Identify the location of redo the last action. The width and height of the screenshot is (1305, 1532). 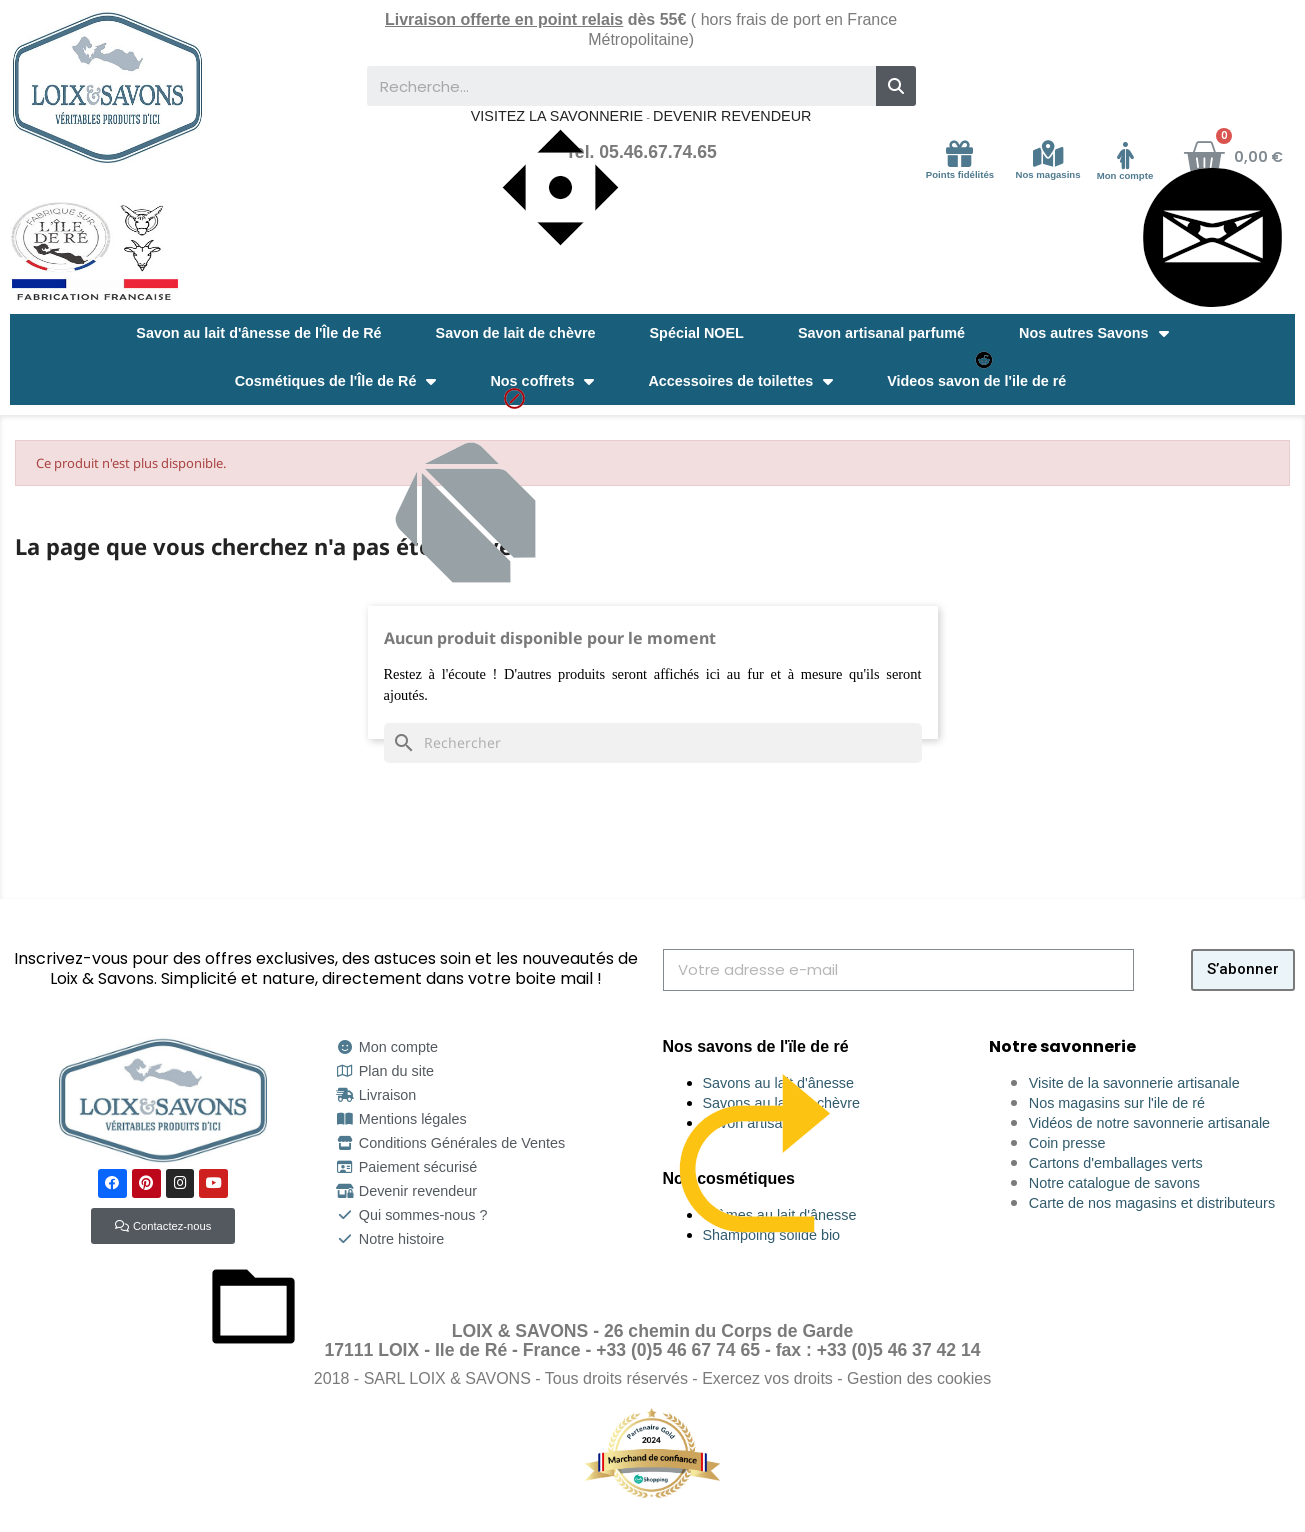
(751, 1161).